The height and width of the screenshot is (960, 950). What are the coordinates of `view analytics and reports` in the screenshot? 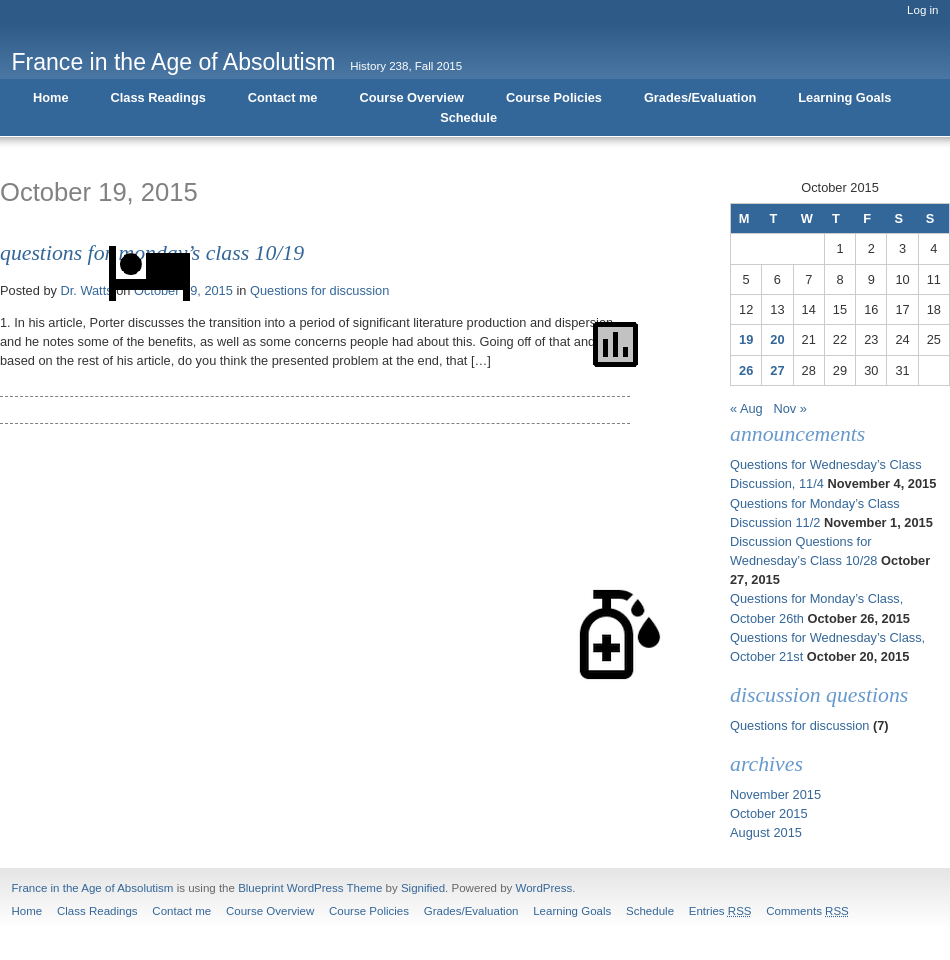 It's located at (615, 344).